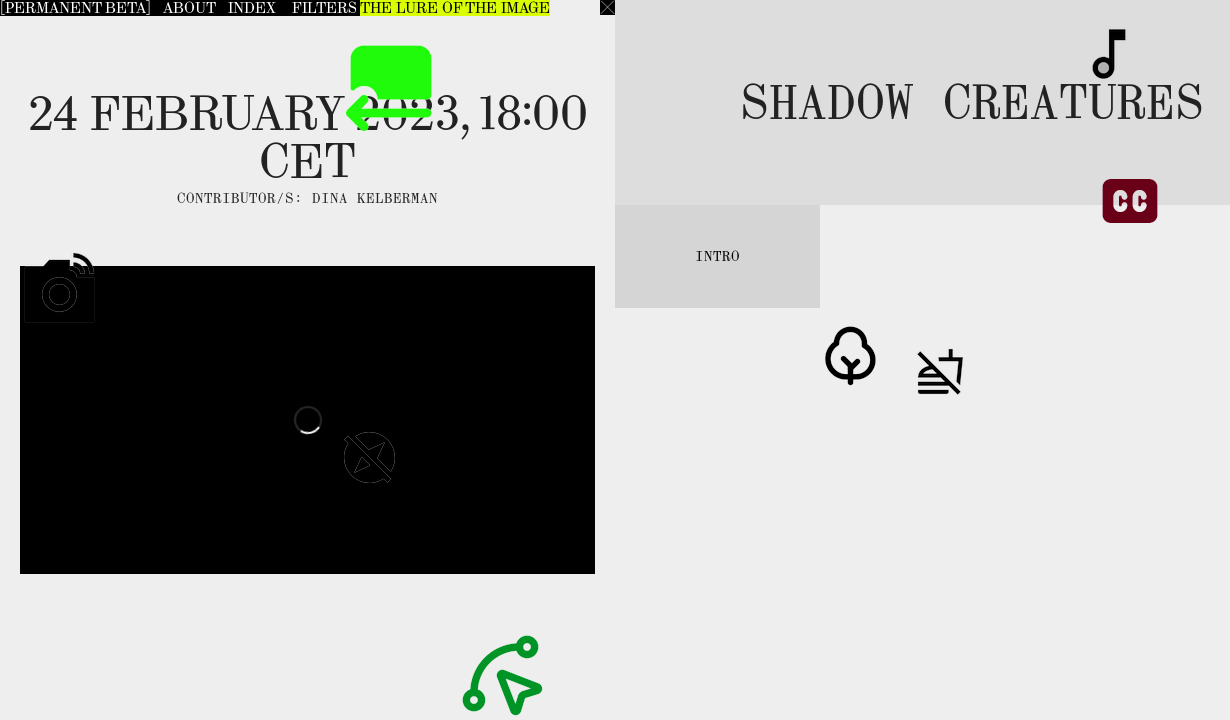  Describe the element at coordinates (391, 86) in the screenshot. I see `auto-fit content to the left edge` at that location.